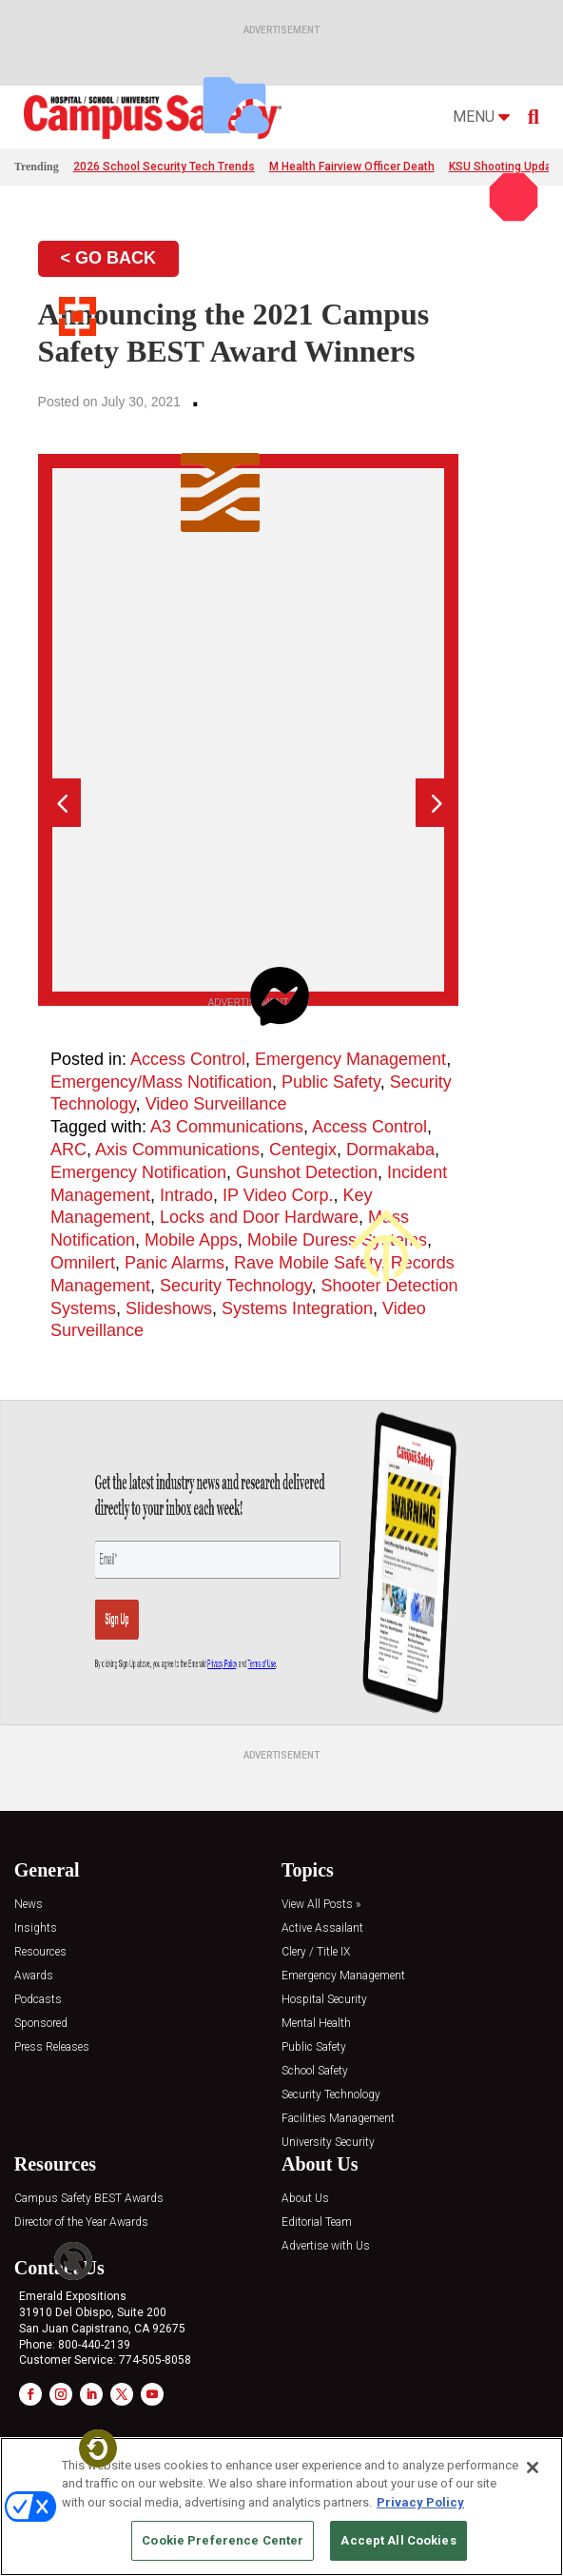 This screenshot has width=563, height=2576. What do you see at coordinates (73, 2261) in the screenshot?
I see `disable auto-refresh` at bounding box center [73, 2261].